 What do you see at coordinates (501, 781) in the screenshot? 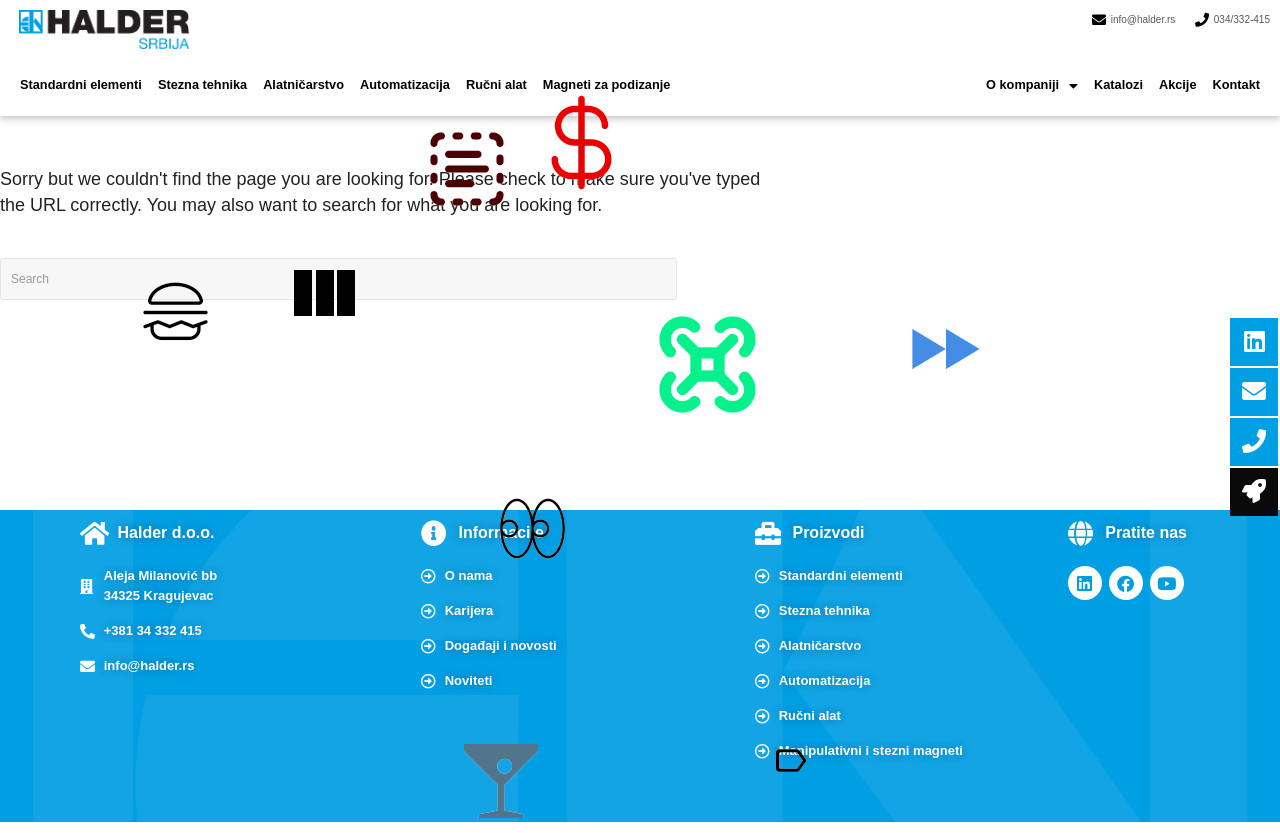
I see `view drink menu or beverage options` at bounding box center [501, 781].